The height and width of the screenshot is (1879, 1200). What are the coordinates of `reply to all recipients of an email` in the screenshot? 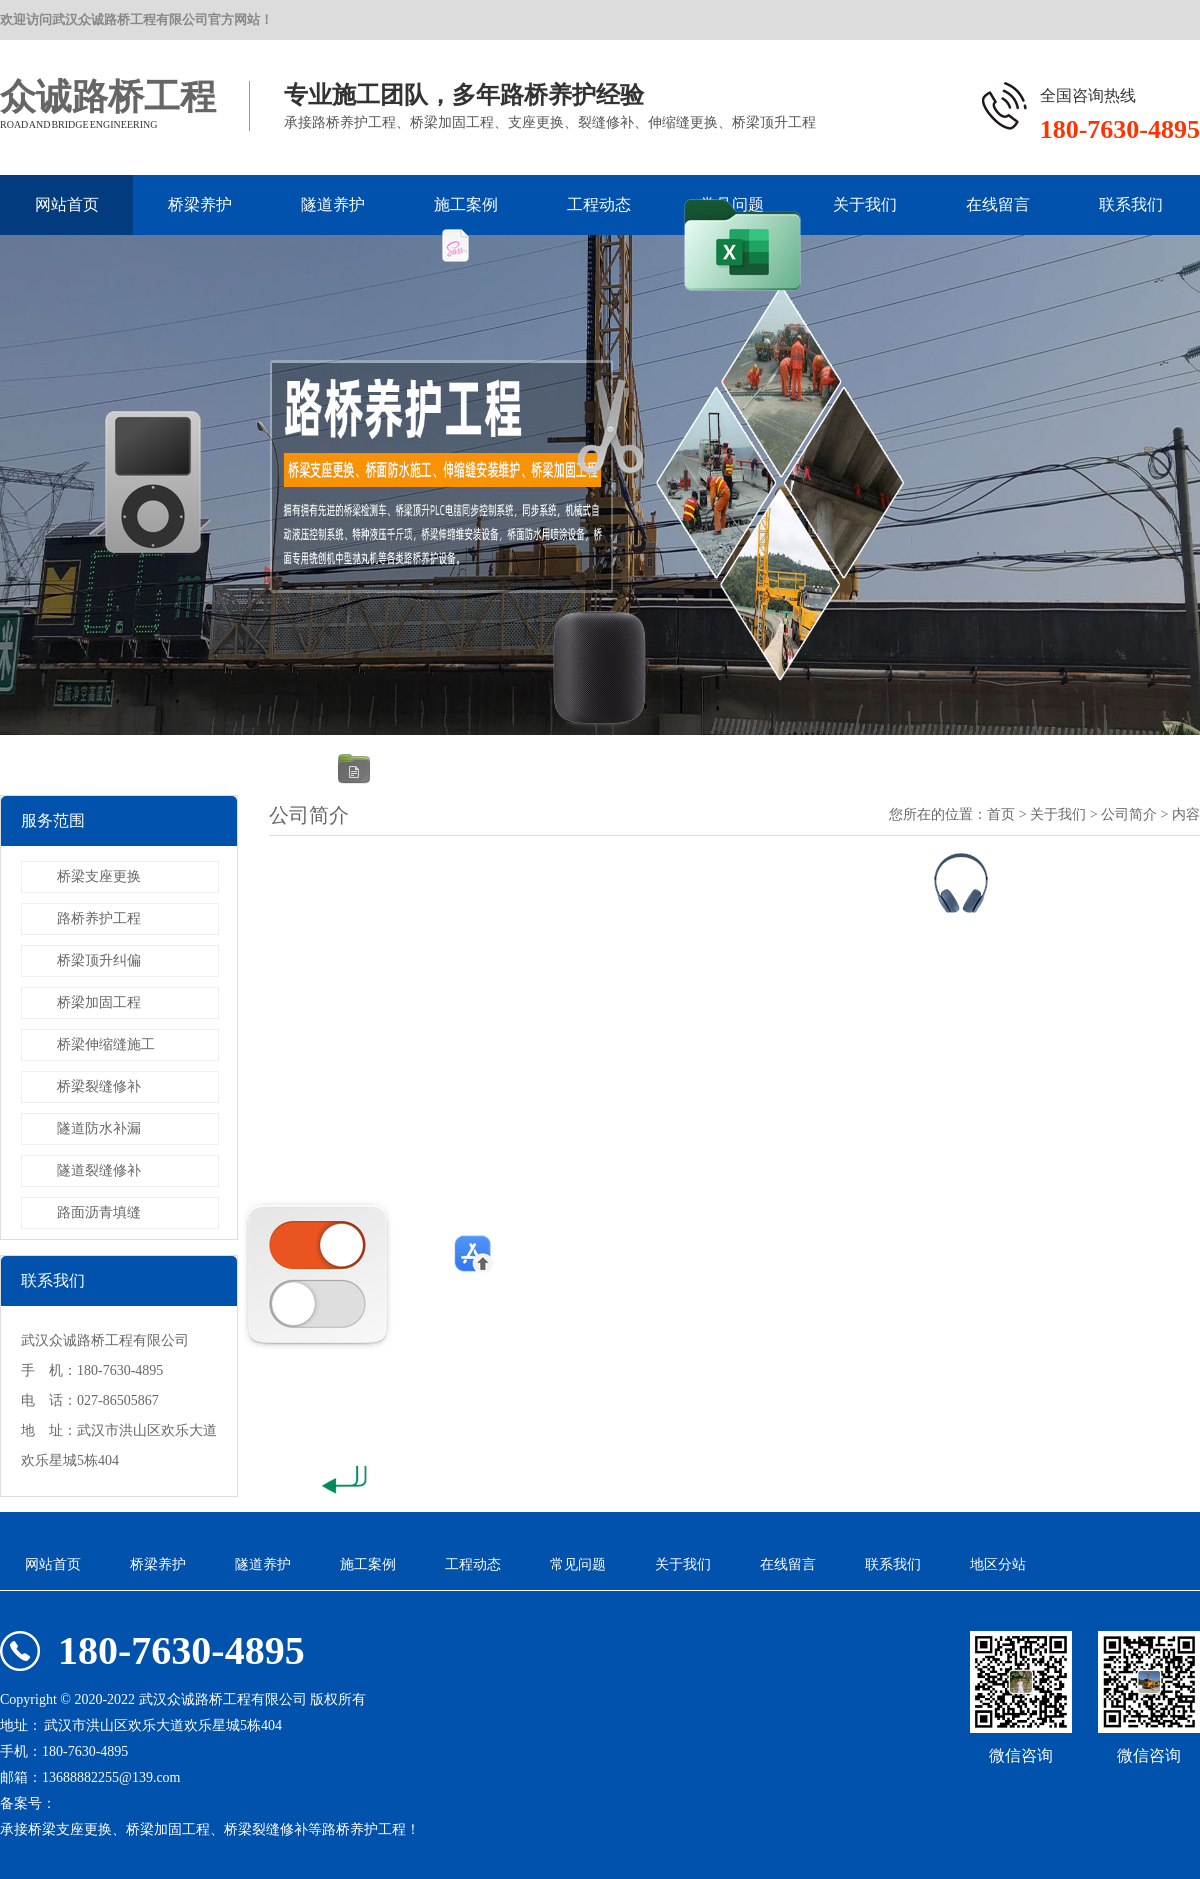 It's located at (343, 1479).